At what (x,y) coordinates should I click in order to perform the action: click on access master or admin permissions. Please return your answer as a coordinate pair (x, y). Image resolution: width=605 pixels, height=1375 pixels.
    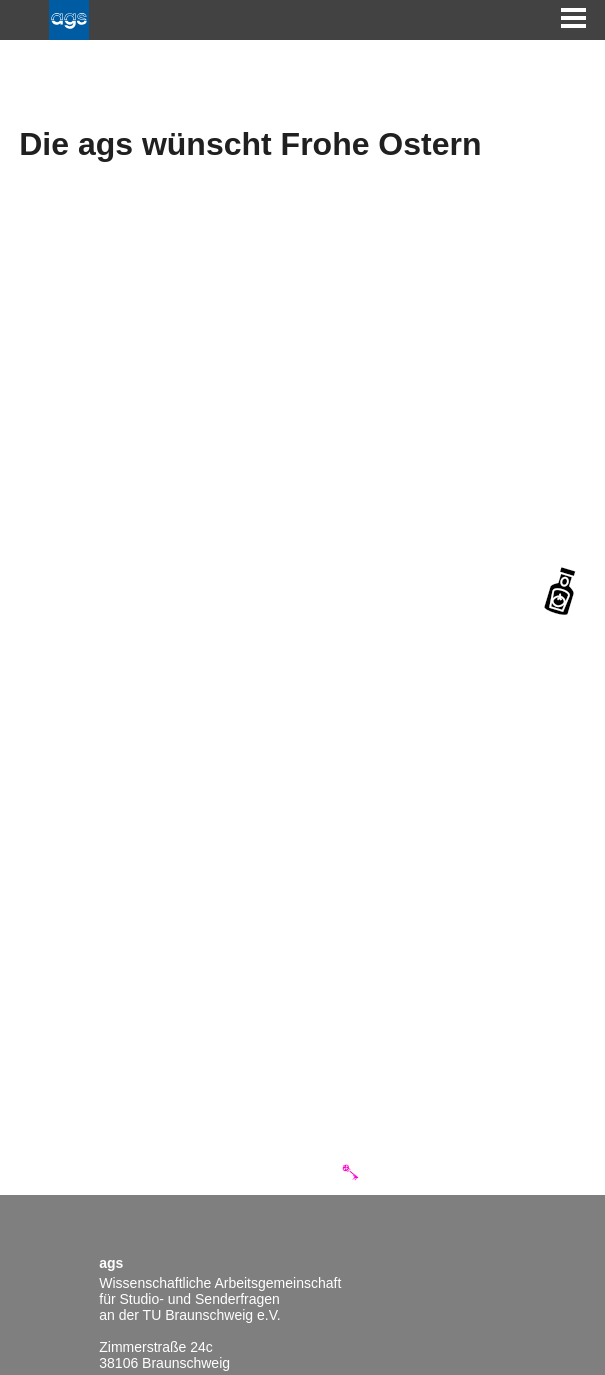
    Looking at the image, I should click on (350, 1172).